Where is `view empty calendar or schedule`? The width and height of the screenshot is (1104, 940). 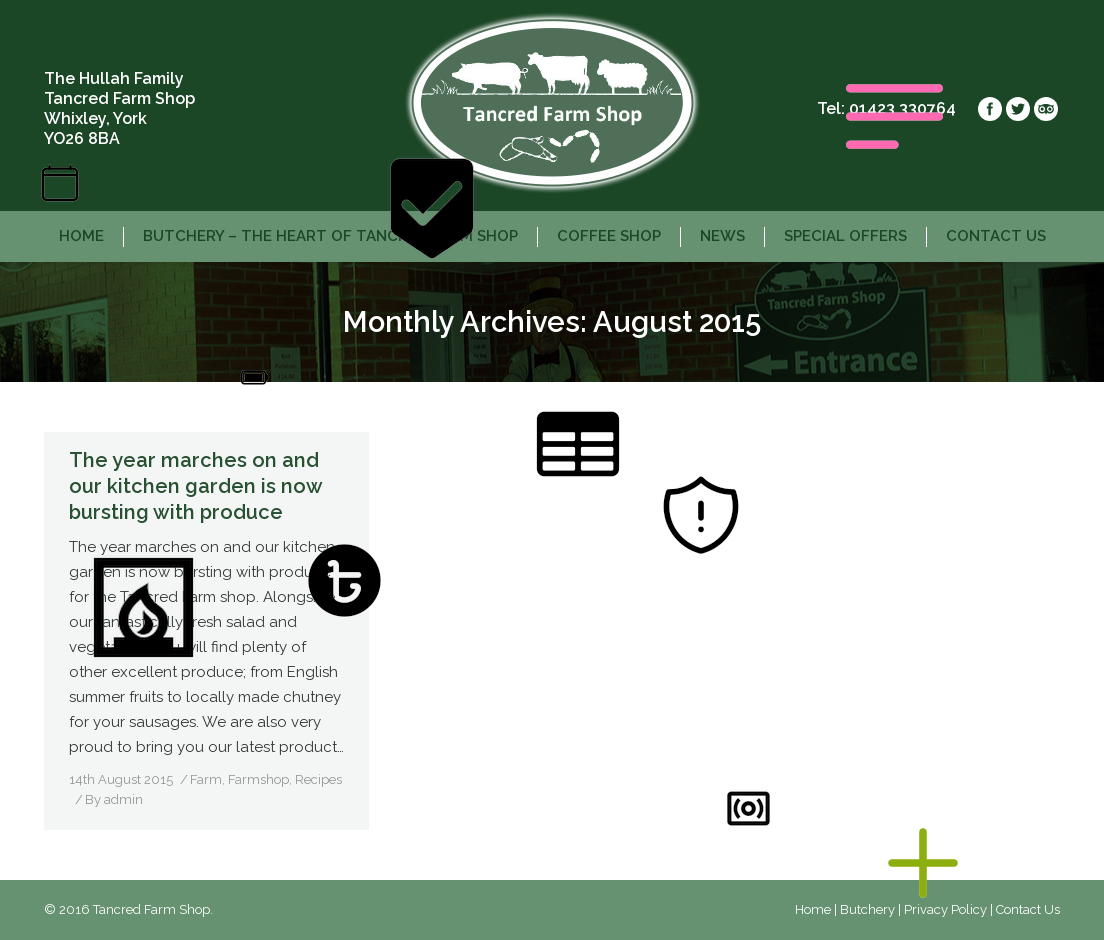 view empty calendar or schedule is located at coordinates (60, 183).